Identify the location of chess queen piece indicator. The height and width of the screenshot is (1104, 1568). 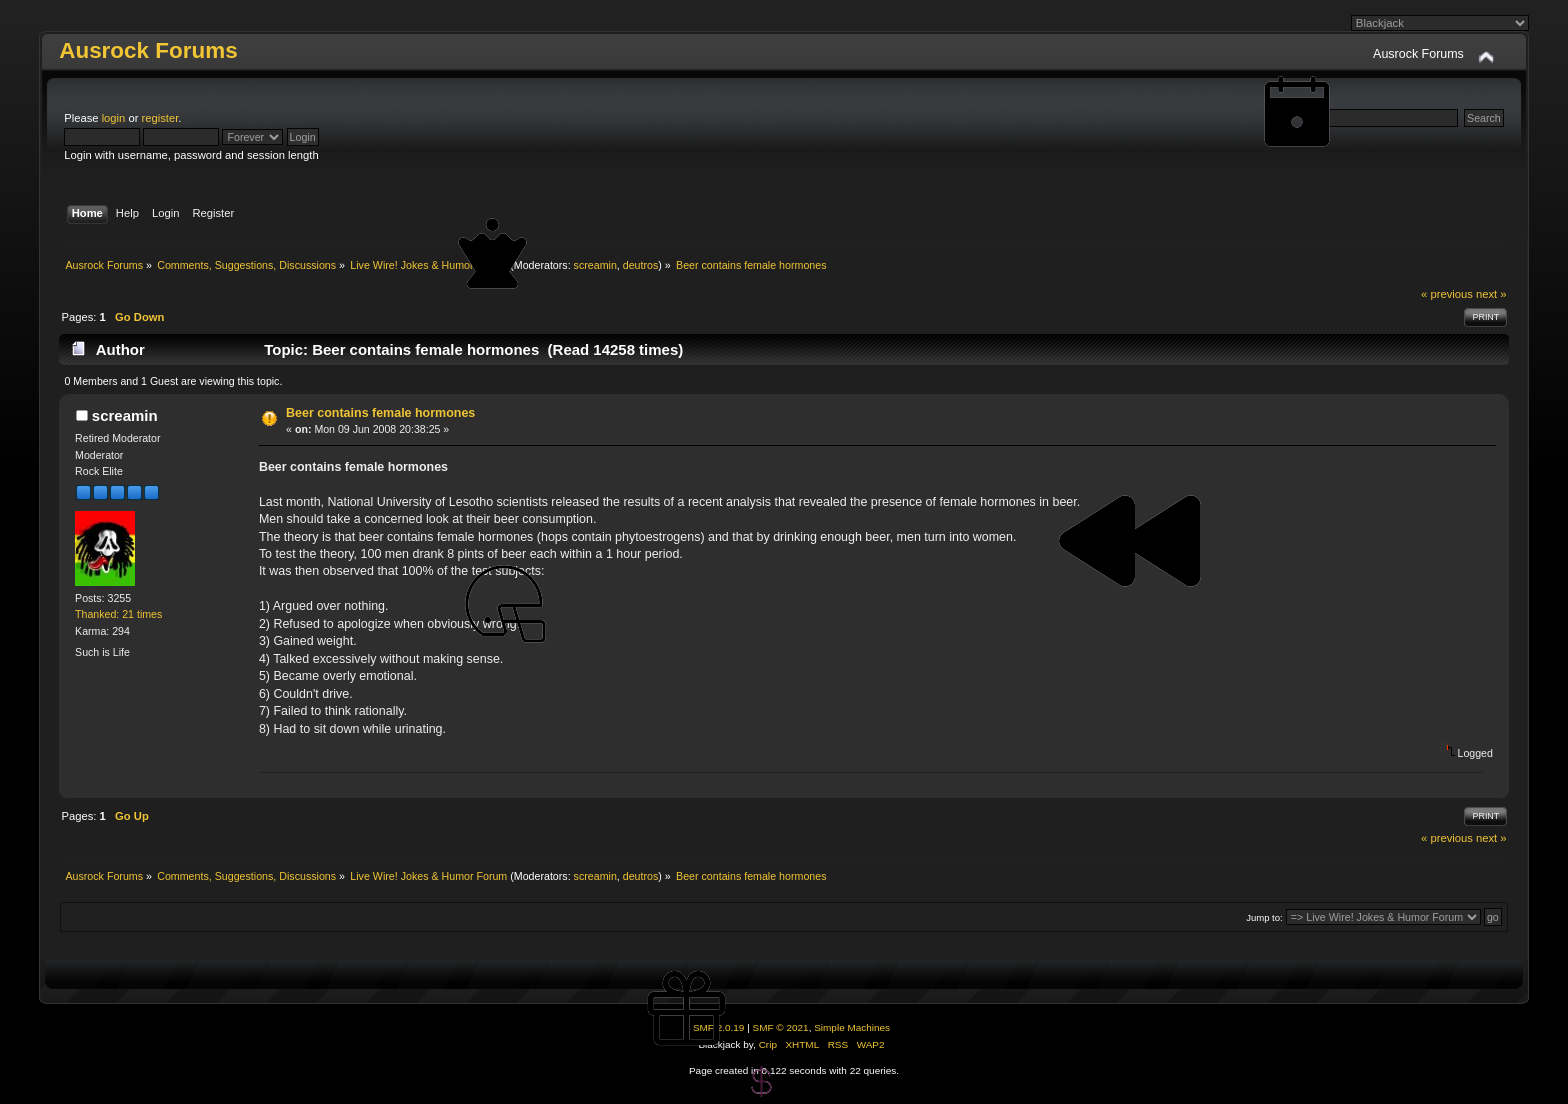
(492, 254).